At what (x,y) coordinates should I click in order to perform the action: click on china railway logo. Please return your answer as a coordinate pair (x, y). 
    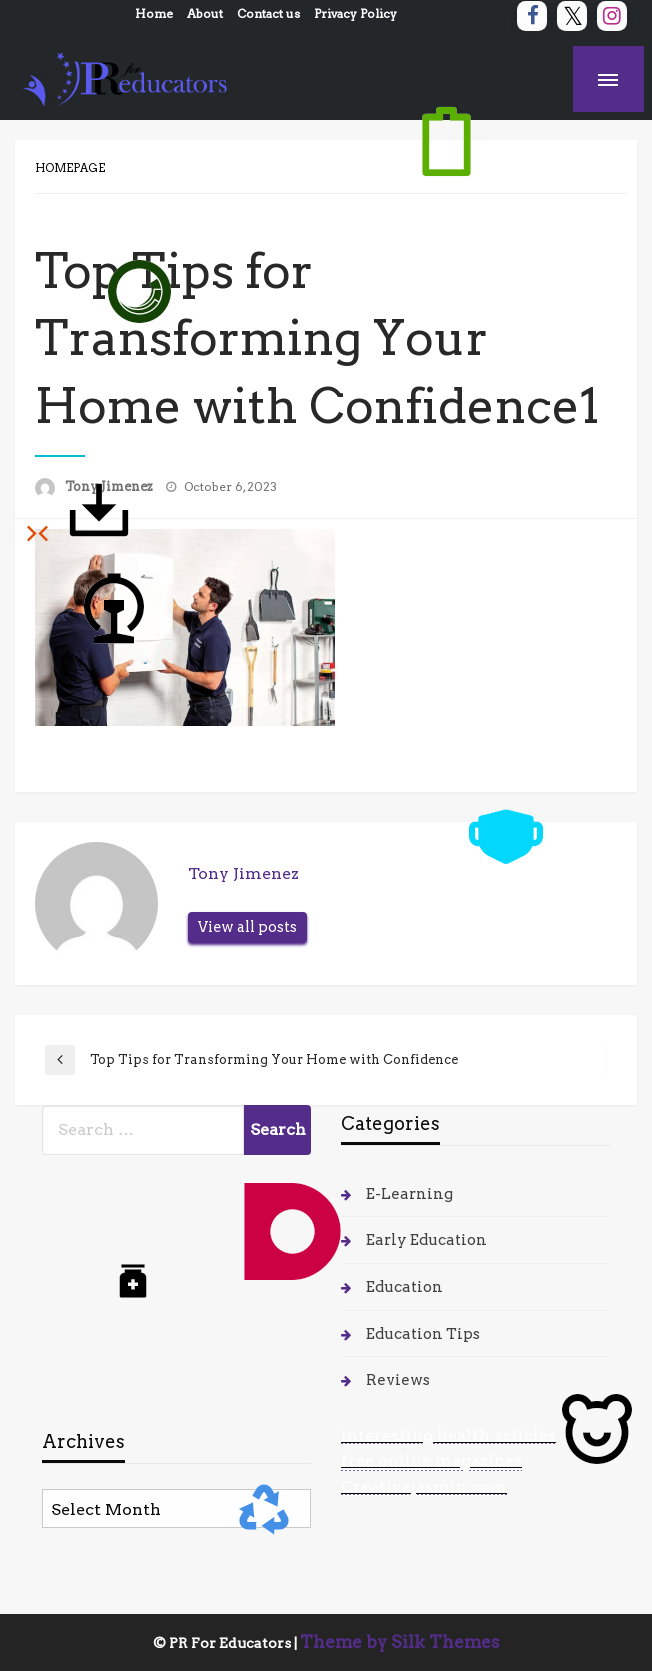
    Looking at the image, I should click on (114, 610).